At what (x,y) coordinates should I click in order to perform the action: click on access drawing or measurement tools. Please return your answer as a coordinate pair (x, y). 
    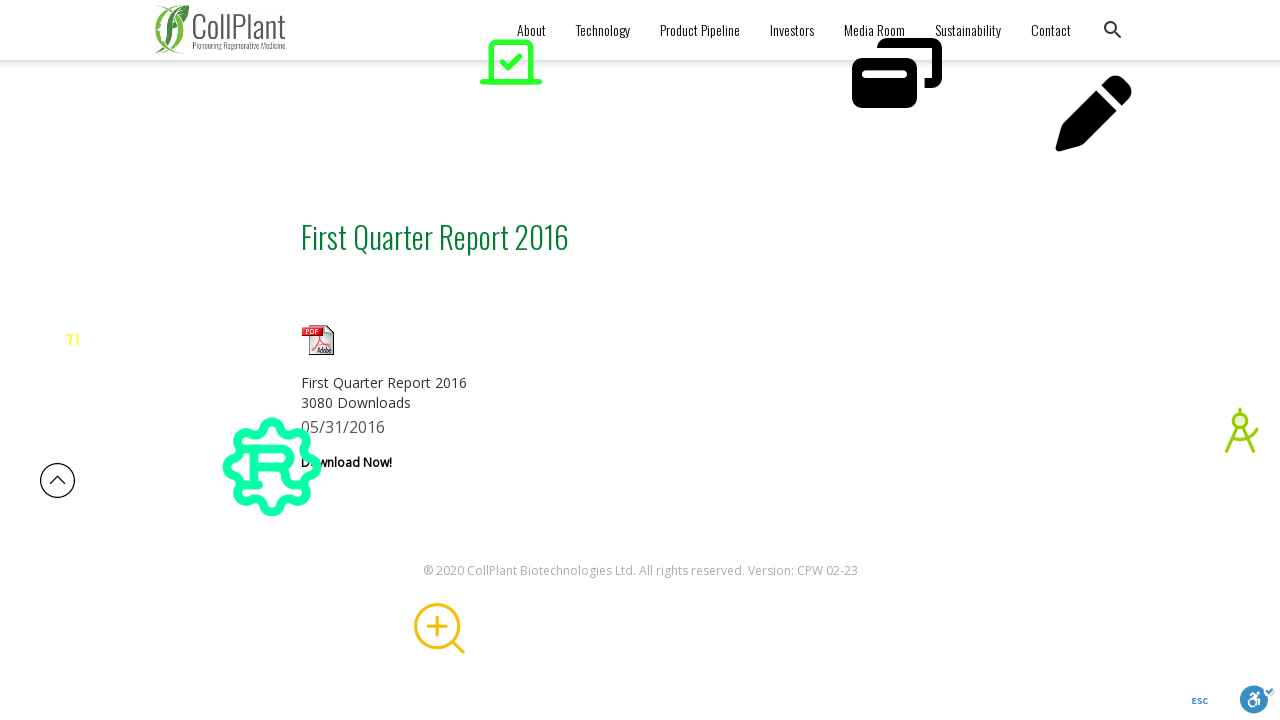
    Looking at the image, I should click on (1240, 431).